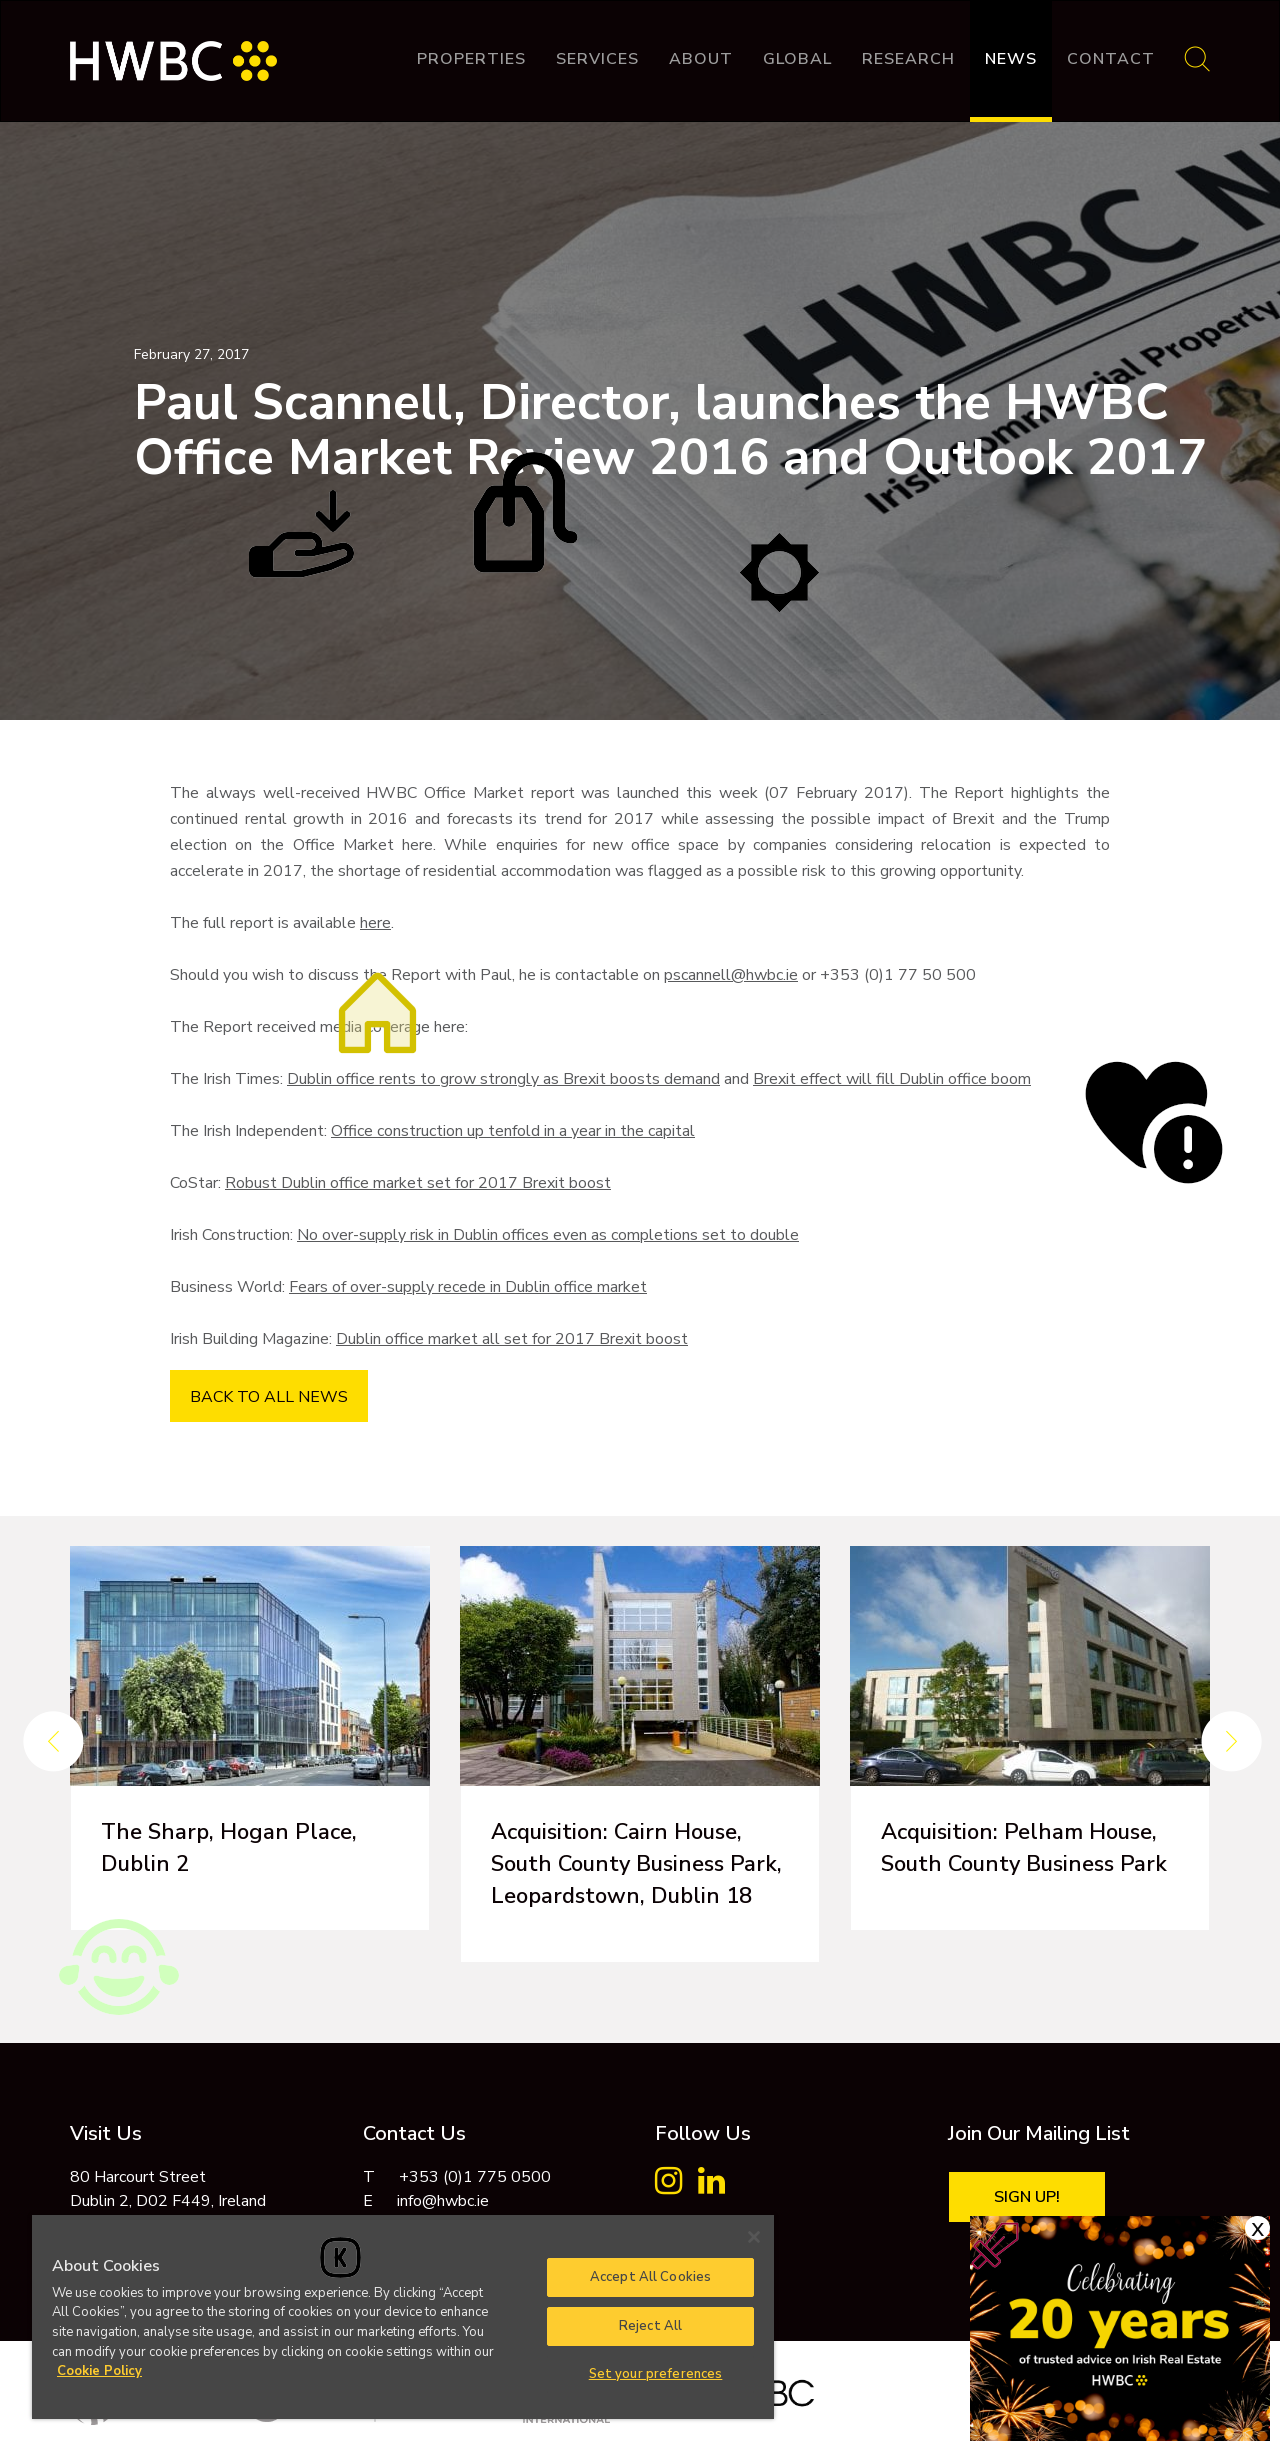 The height and width of the screenshot is (2451, 1280). Describe the element at coordinates (119, 1967) in the screenshot. I see `react with laughing emoji` at that location.